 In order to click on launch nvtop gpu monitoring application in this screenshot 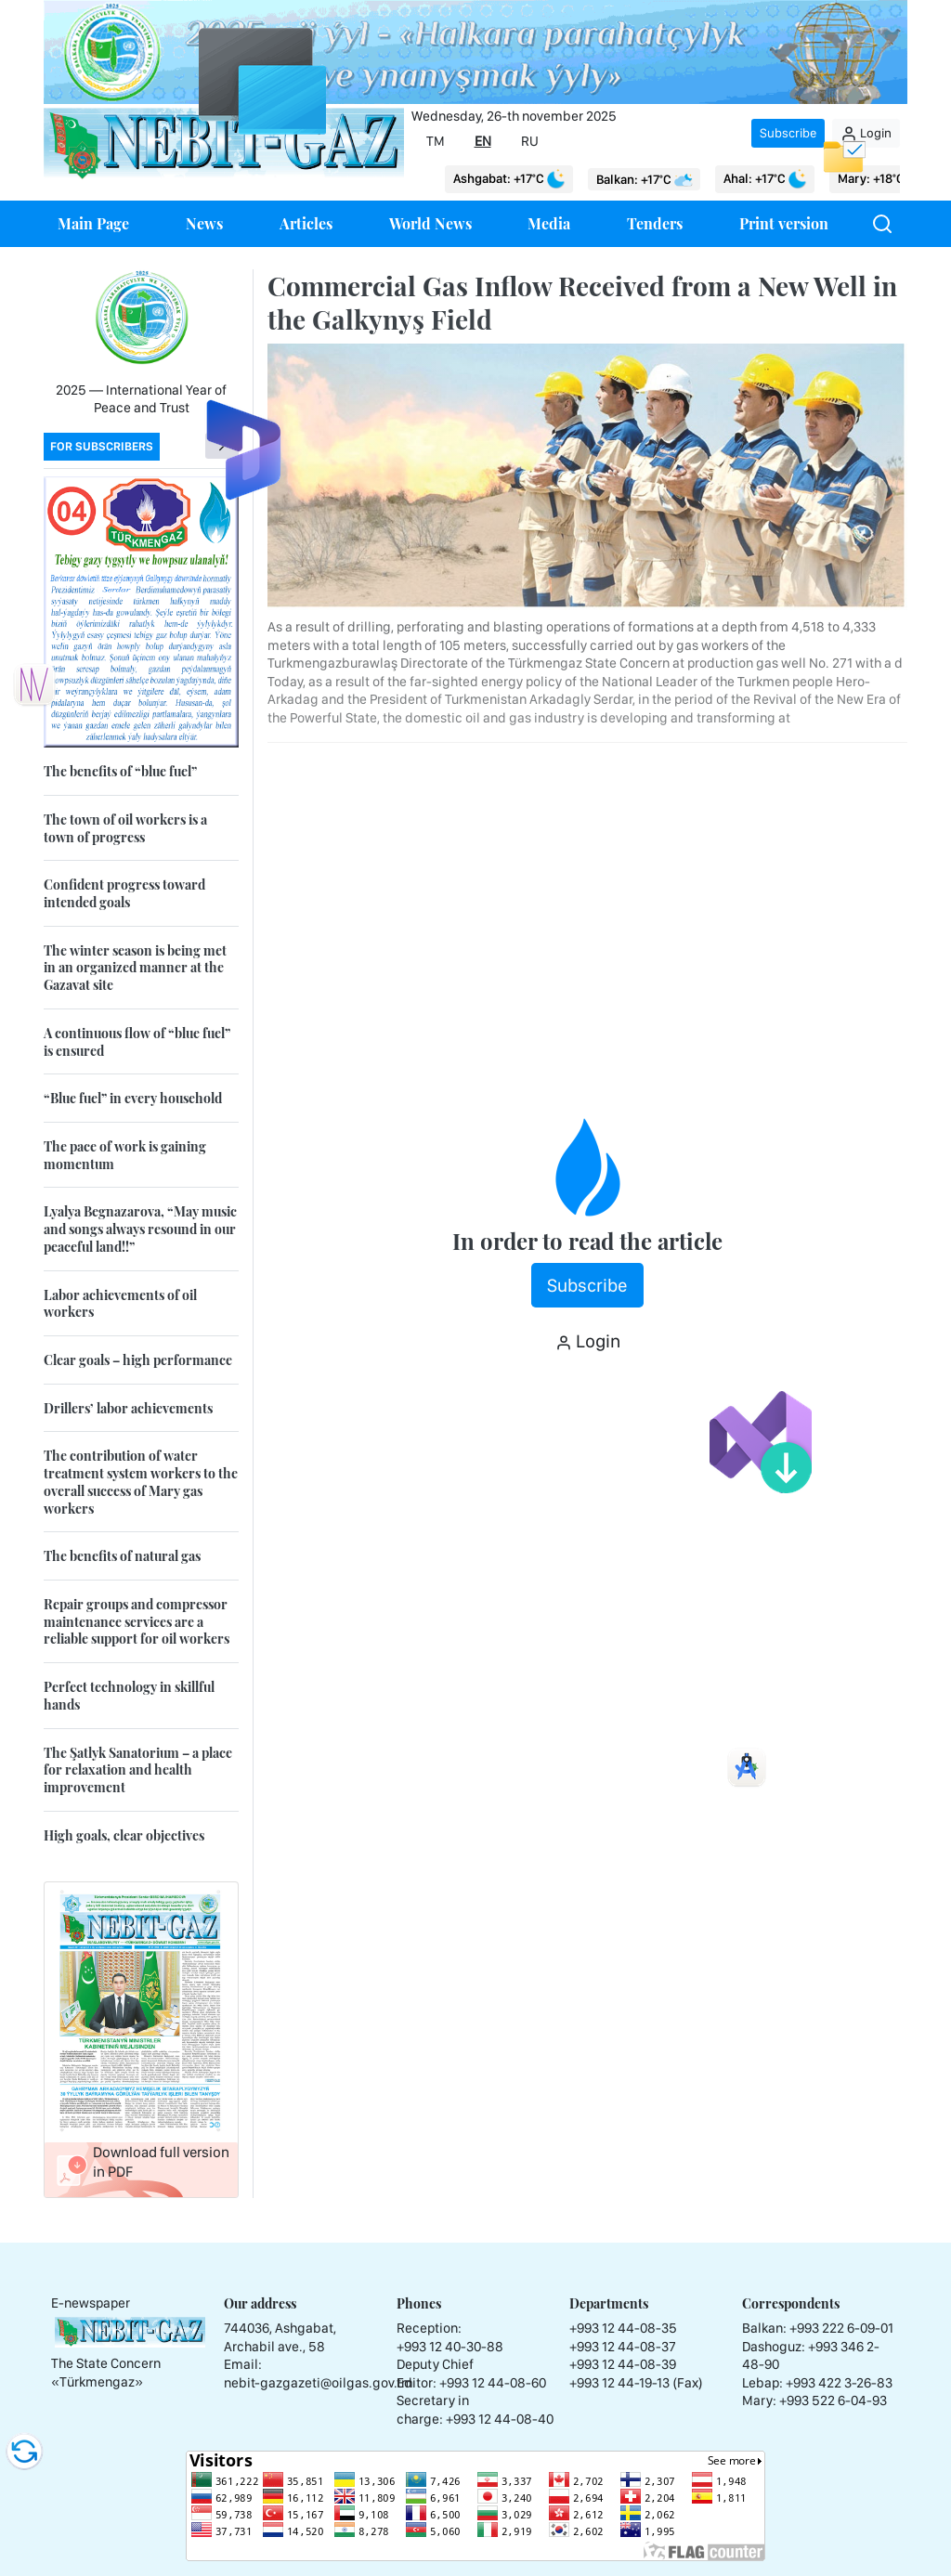, I will do `click(34, 684)`.